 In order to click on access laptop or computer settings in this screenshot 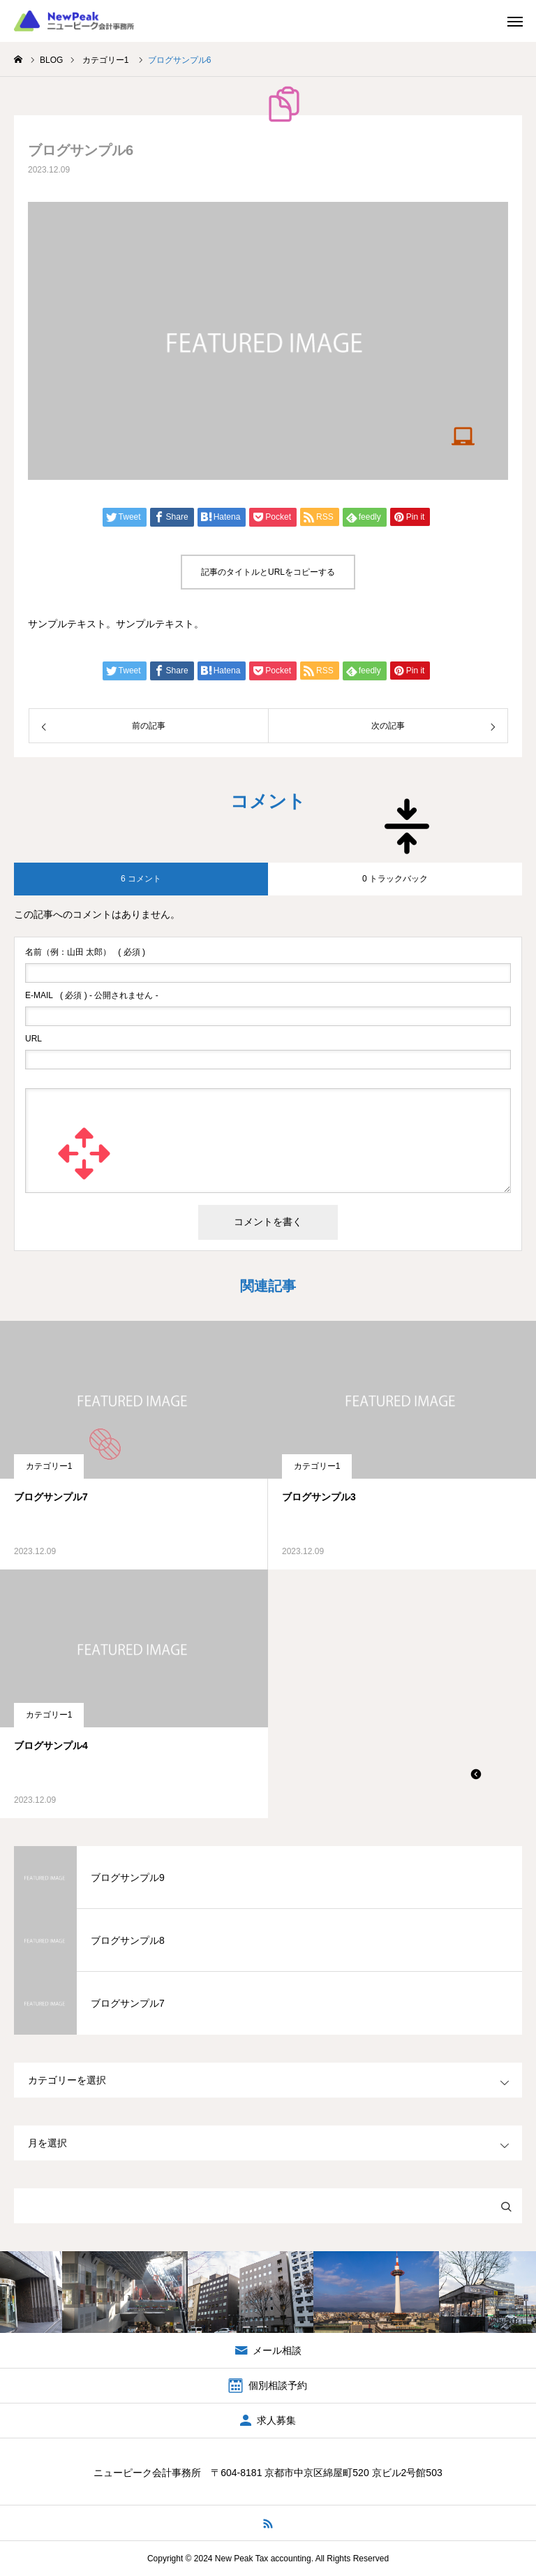, I will do `click(463, 436)`.